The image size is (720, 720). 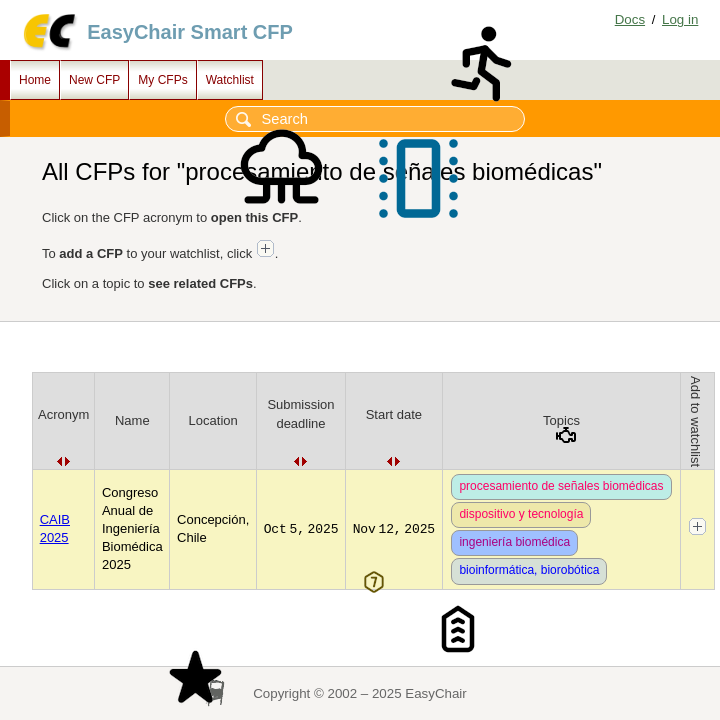 What do you see at coordinates (195, 675) in the screenshot?
I see `rate or favorite an item` at bounding box center [195, 675].